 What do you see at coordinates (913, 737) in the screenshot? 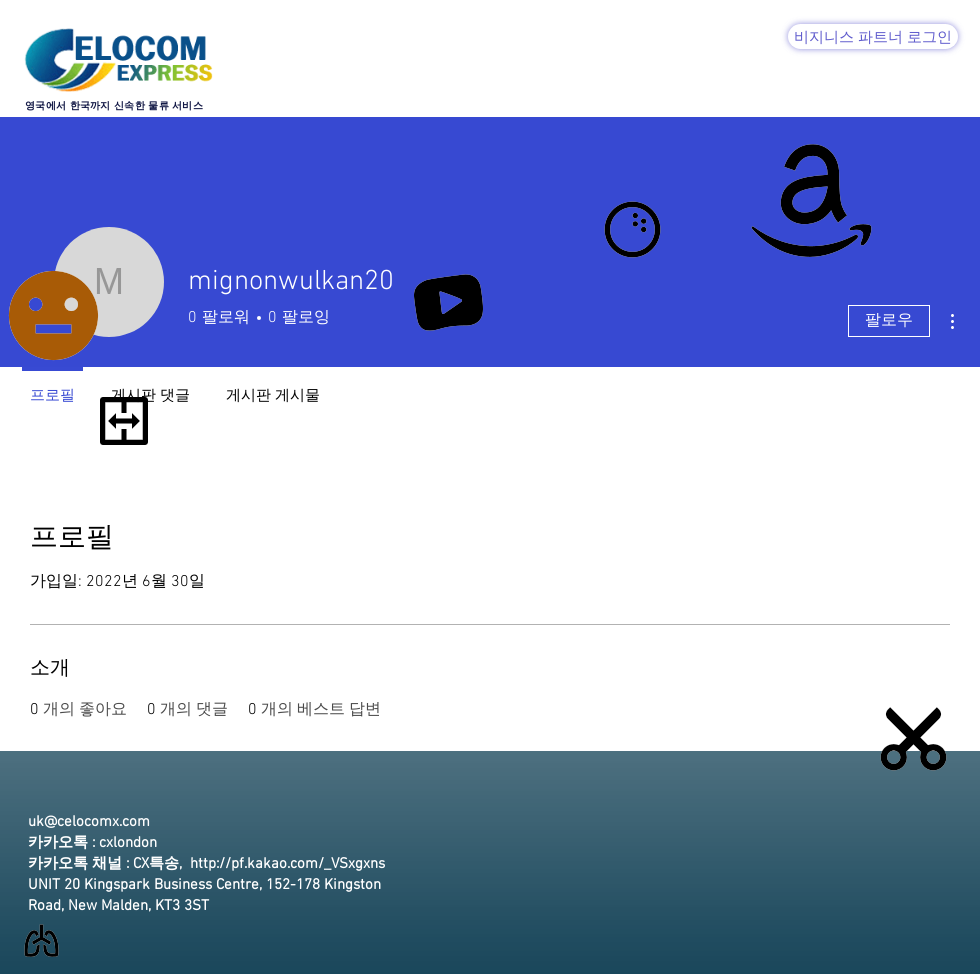
I see `cut selected content` at bounding box center [913, 737].